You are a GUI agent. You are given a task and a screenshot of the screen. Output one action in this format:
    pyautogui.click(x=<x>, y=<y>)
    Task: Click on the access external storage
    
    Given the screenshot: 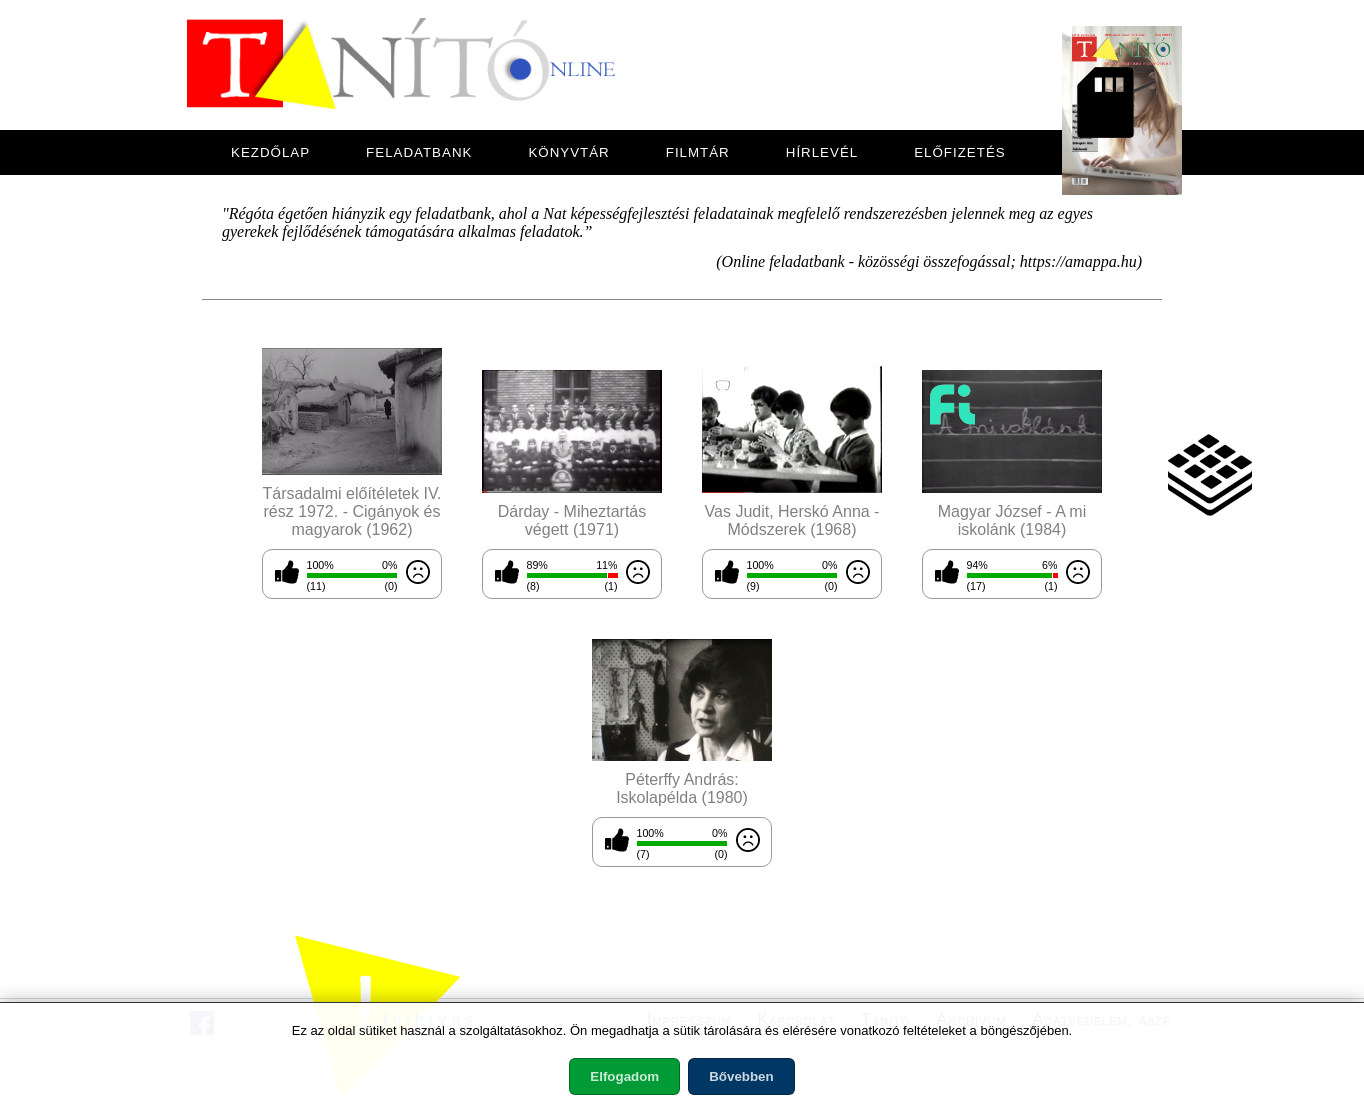 What is the action you would take?
    pyautogui.click(x=1105, y=102)
    